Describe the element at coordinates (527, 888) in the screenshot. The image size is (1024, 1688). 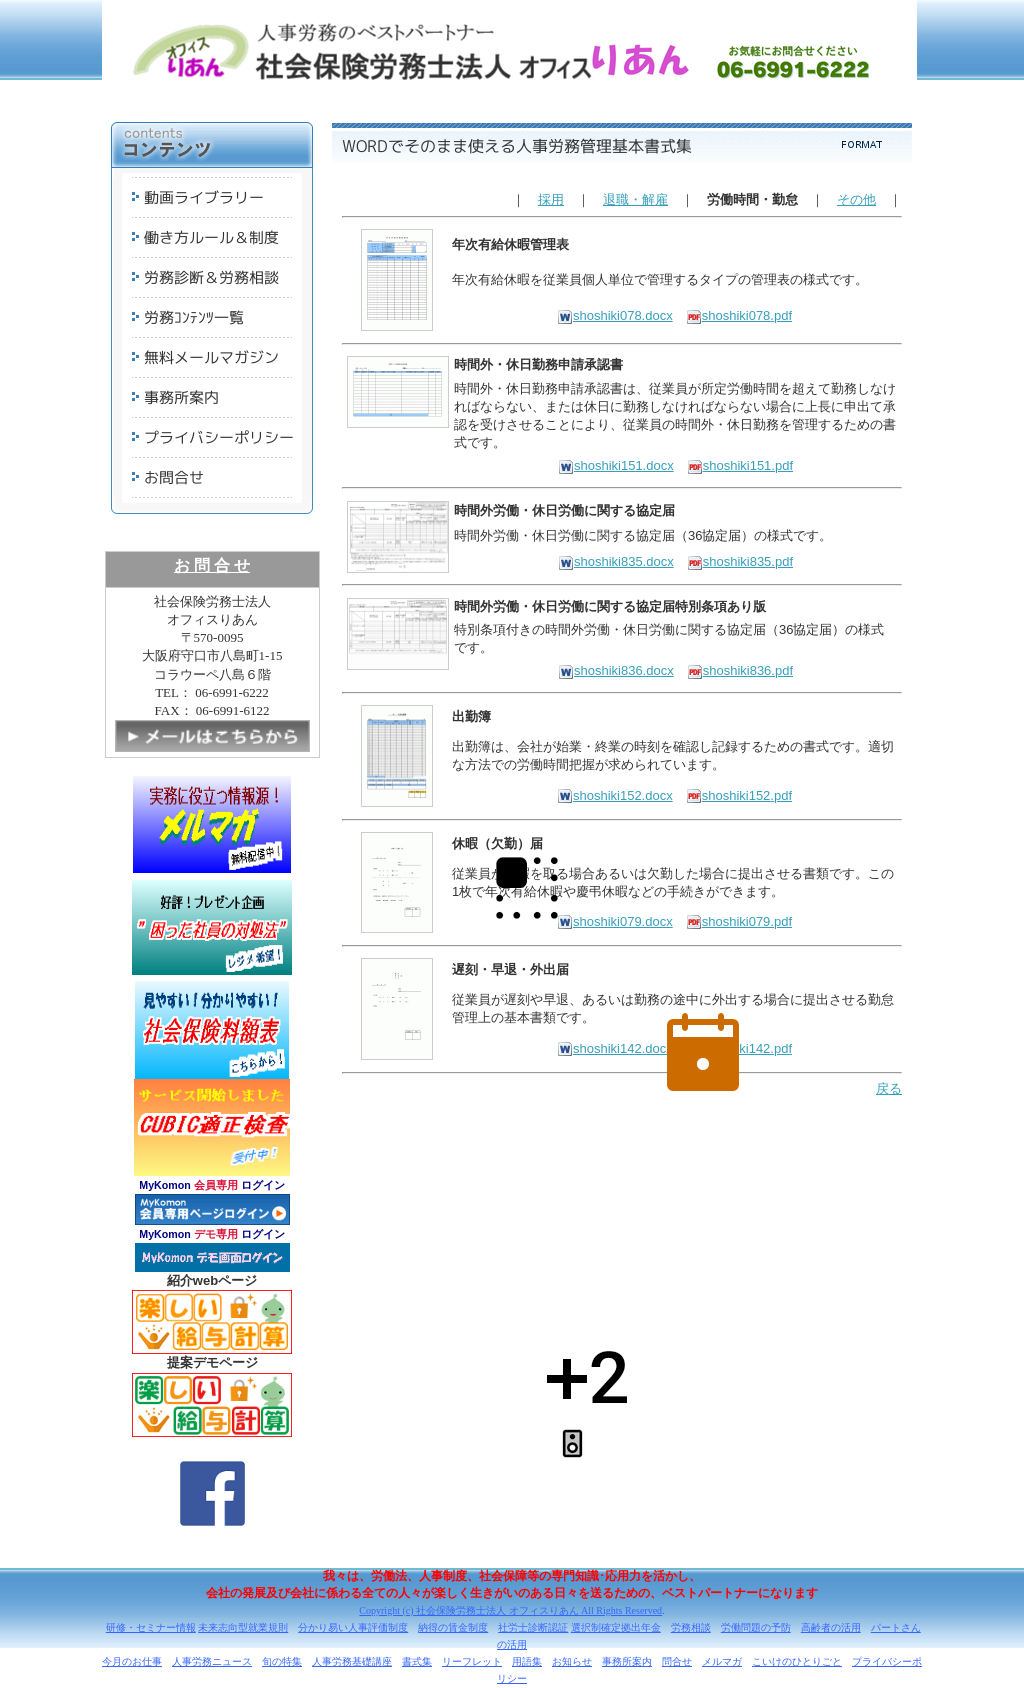
I see `align content to top-left corner` at that location.